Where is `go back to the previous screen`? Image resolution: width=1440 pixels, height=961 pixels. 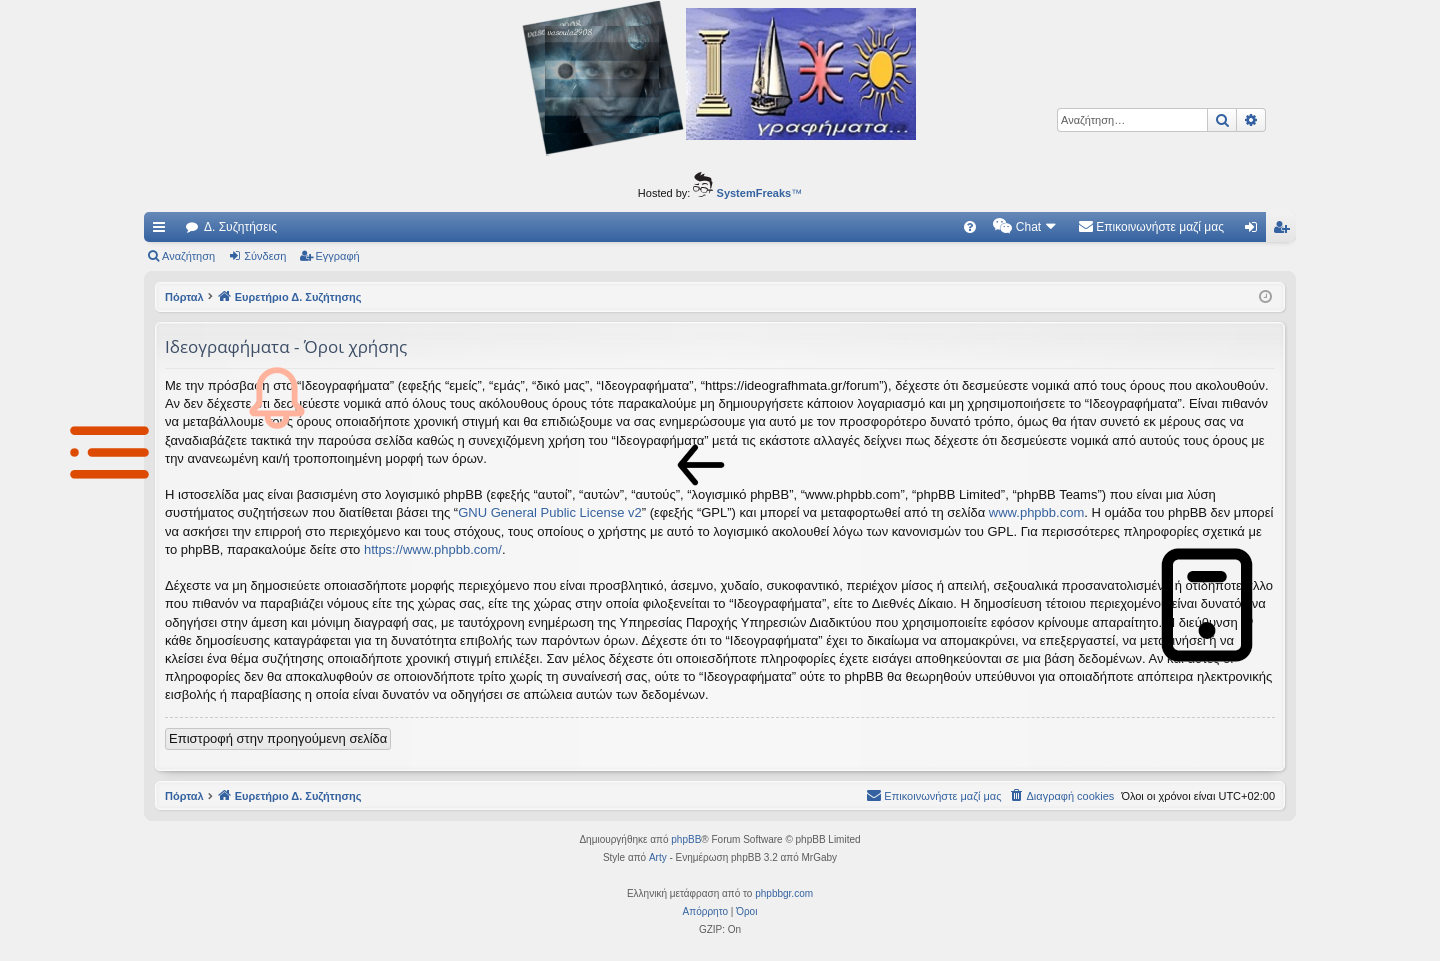
go back to the previous screen is located at coordinates (761, 83).